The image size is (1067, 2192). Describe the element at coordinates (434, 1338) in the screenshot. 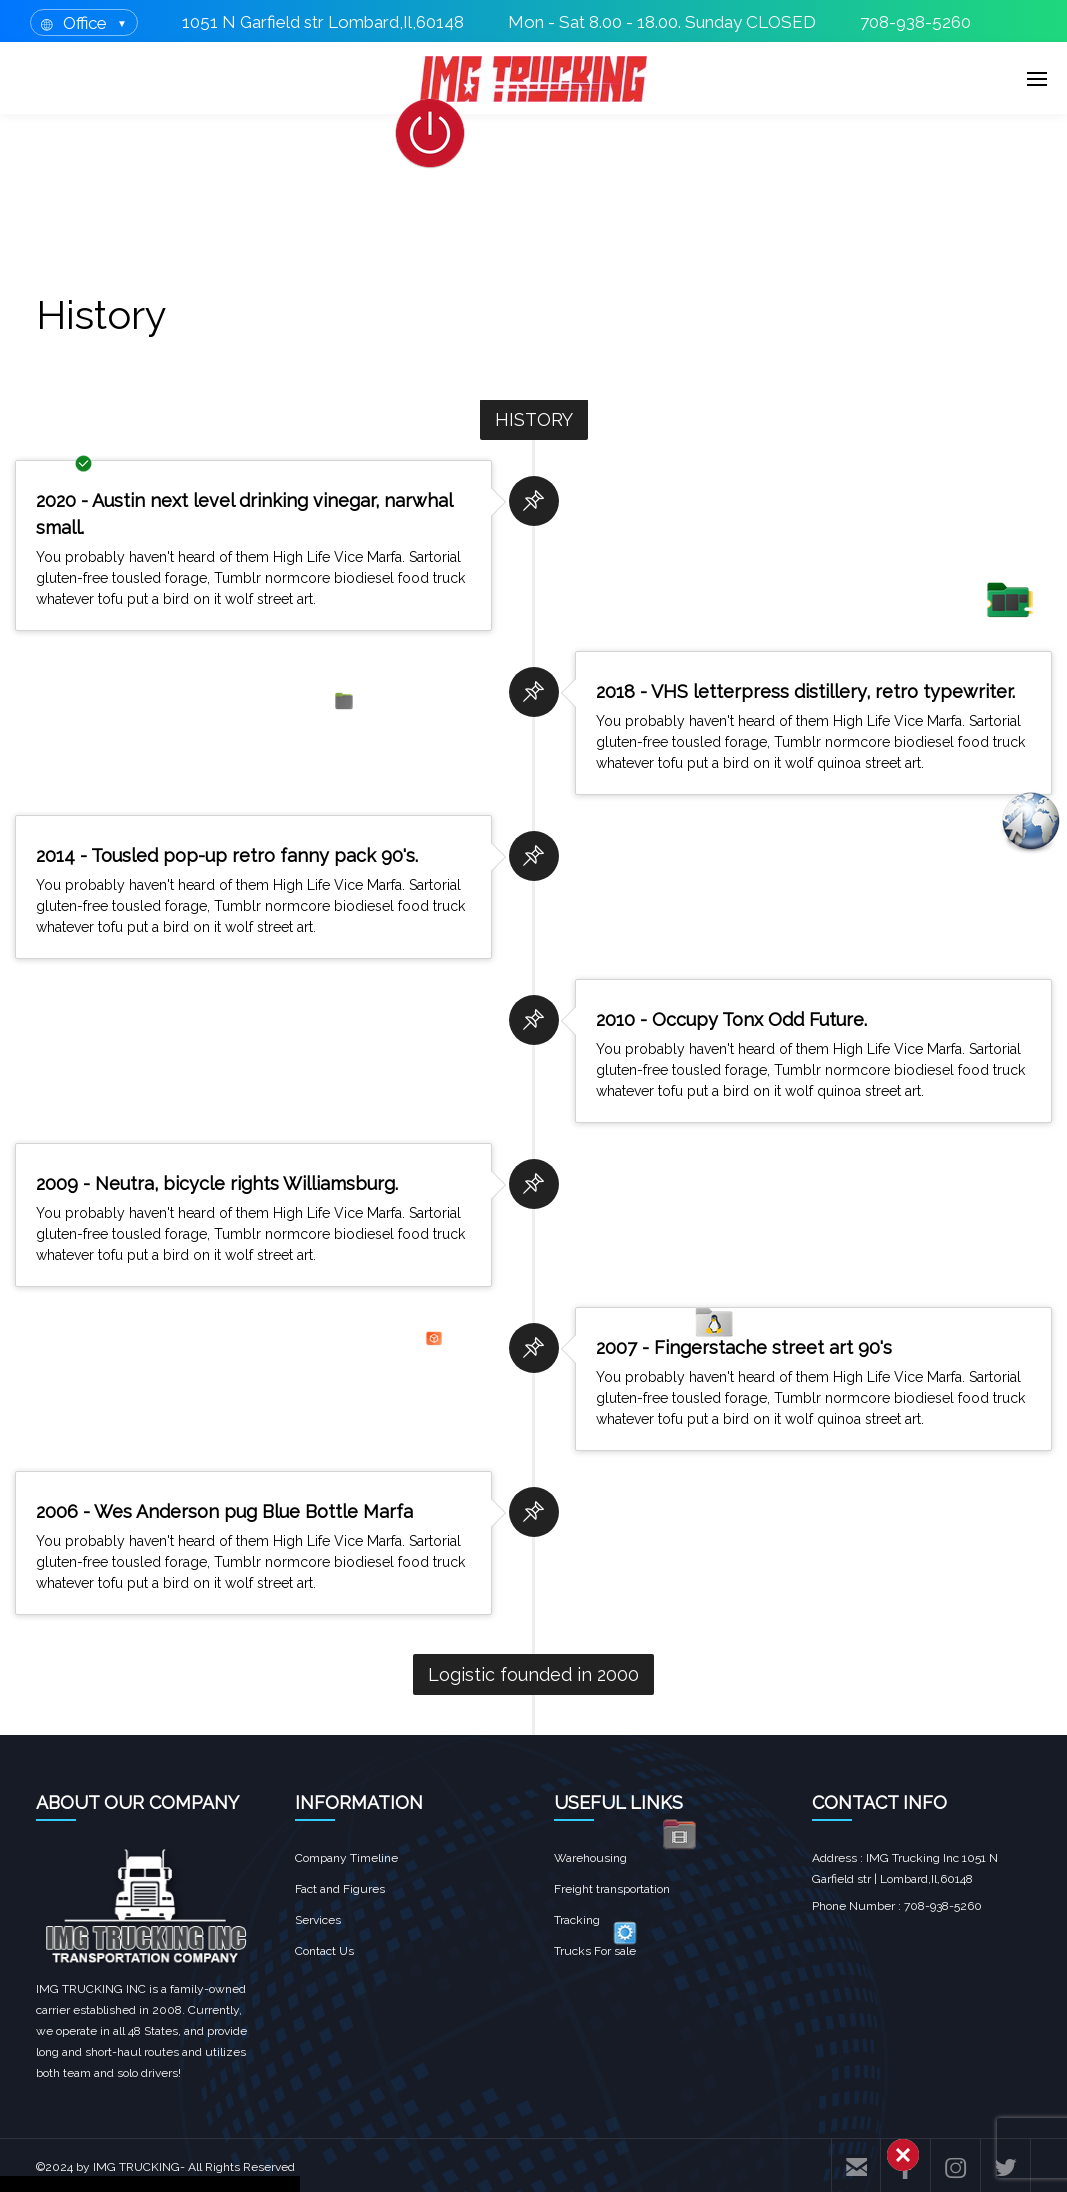

I see `open a 3ds format 3d model file` at that location.